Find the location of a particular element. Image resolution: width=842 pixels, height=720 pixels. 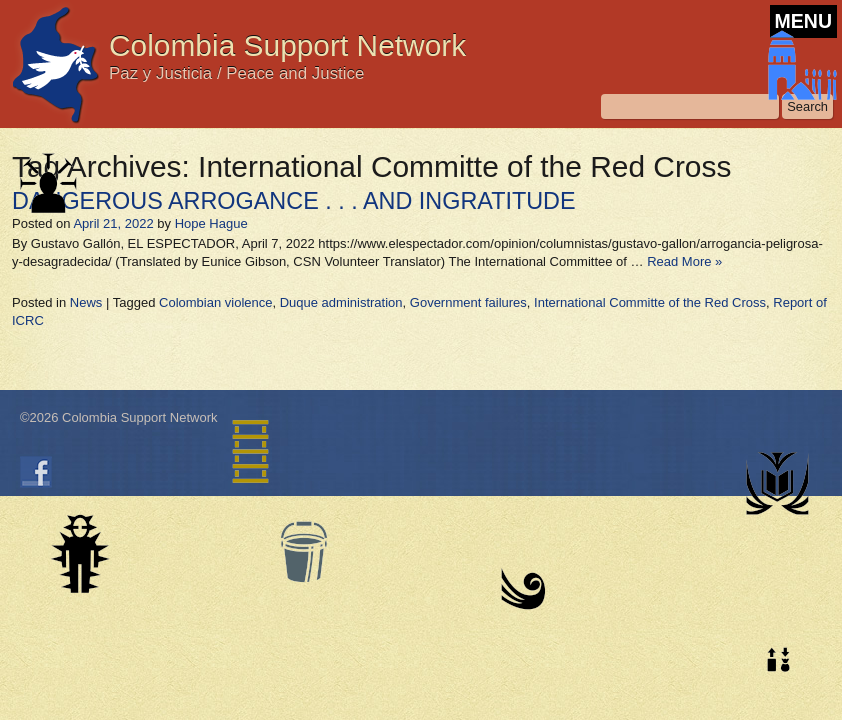

access magical spellbook or grimoire is located at coordinates (777, 483).